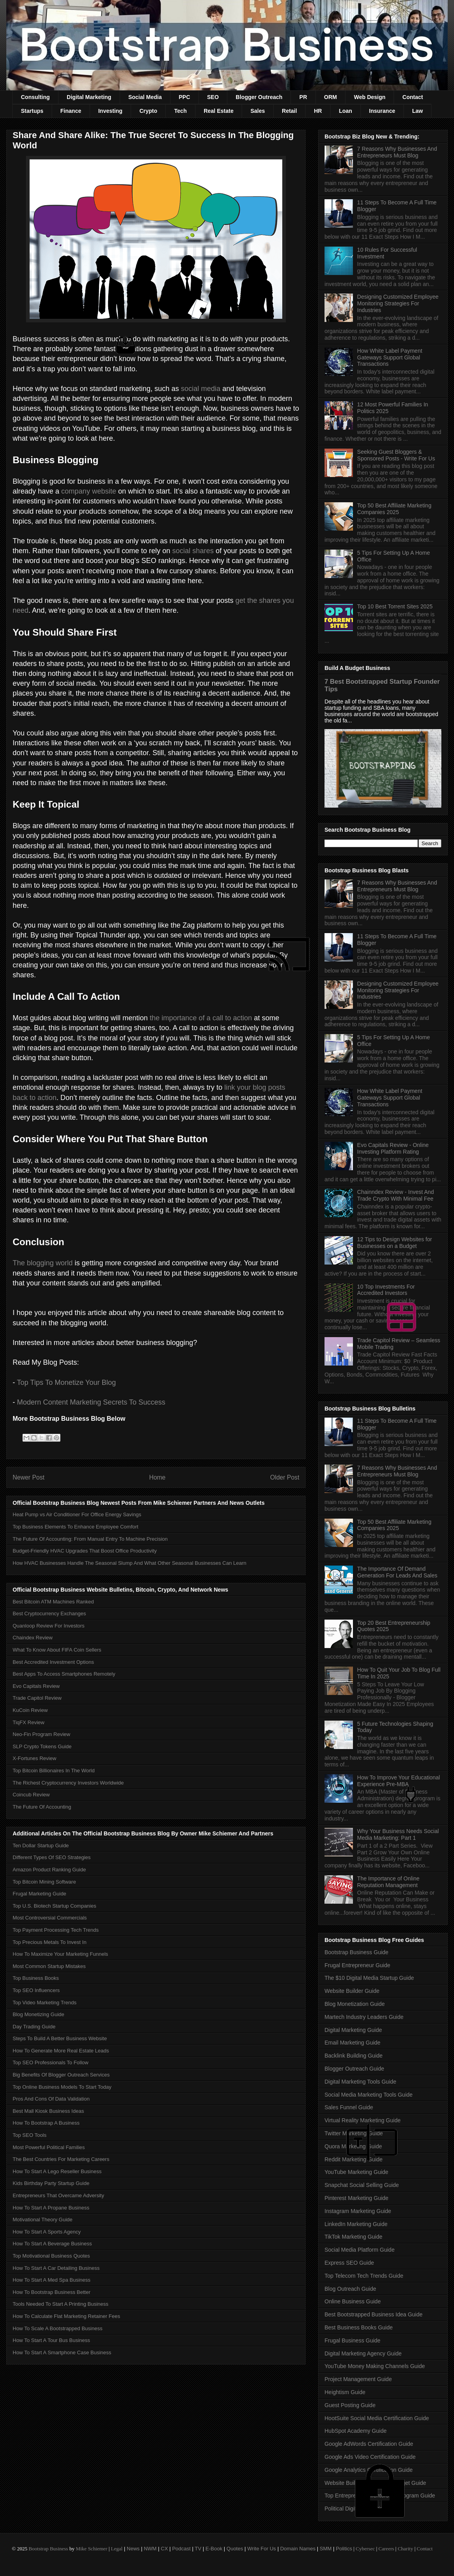 Image resolution: width=454 pixels, height=2576 pixels. Describe the element at coordinates (401, 1317) in the screenshot. I see `merge selected table cells` at that location.